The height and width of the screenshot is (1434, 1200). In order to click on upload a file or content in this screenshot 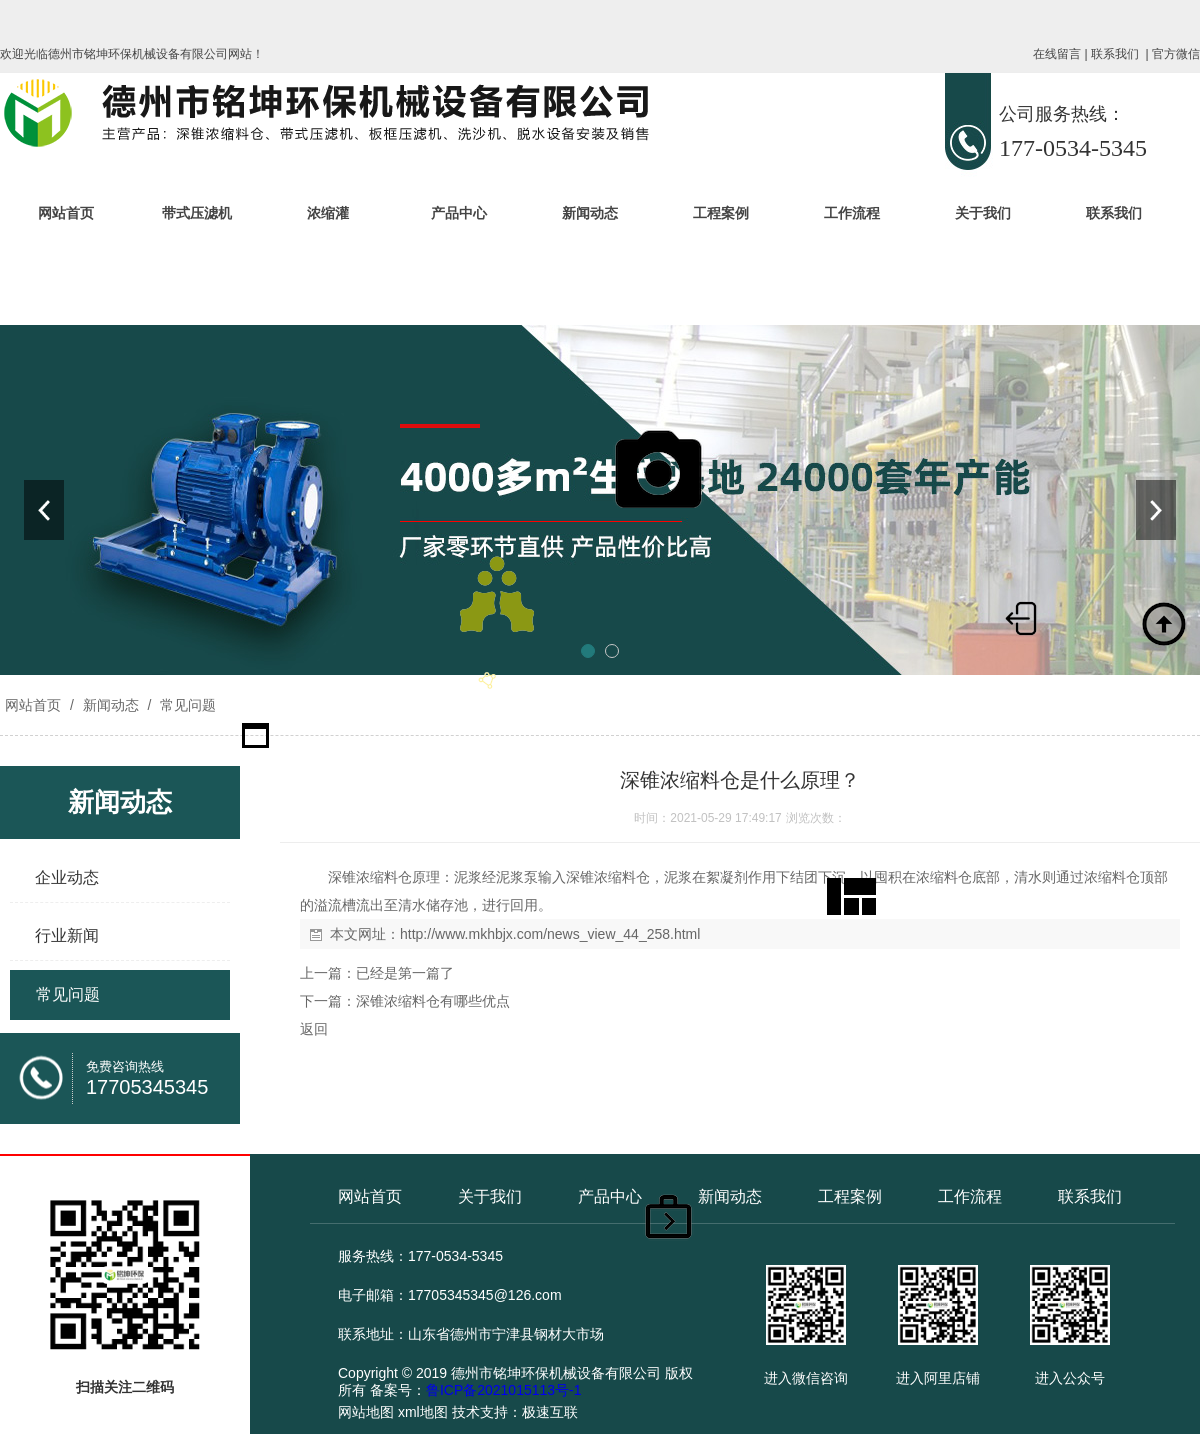, I will do `click(1164, 624)`.